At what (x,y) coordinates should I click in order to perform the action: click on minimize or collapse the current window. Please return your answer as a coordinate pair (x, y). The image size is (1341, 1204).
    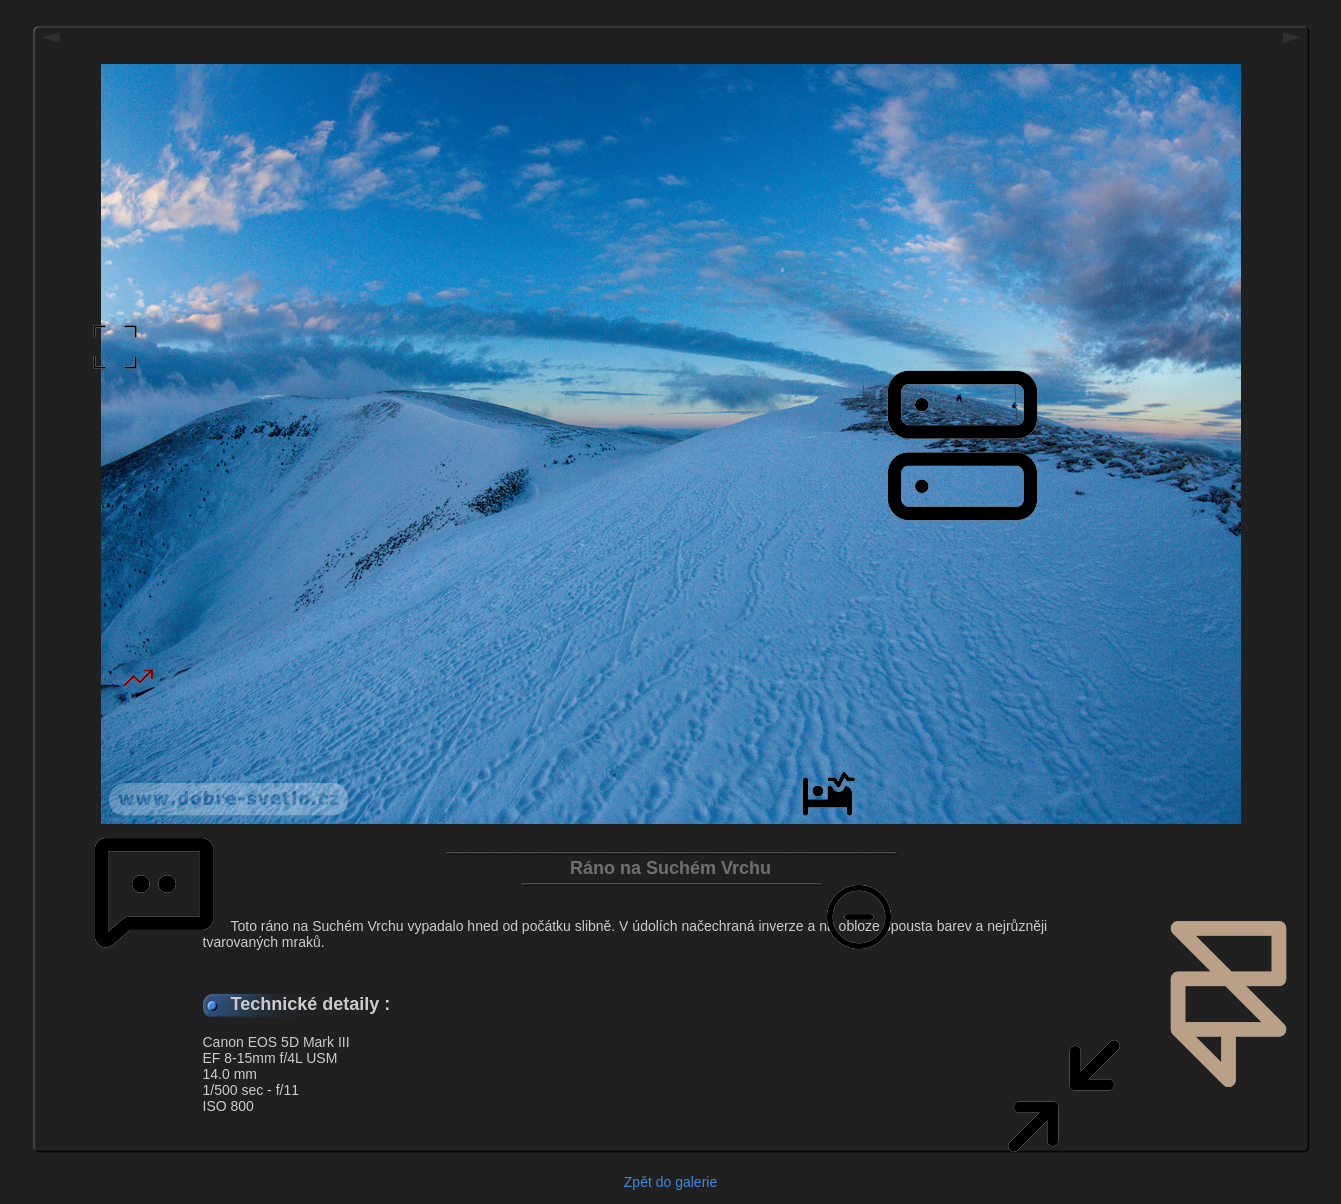
    Looking at the image, I should click on (1064, 1096).